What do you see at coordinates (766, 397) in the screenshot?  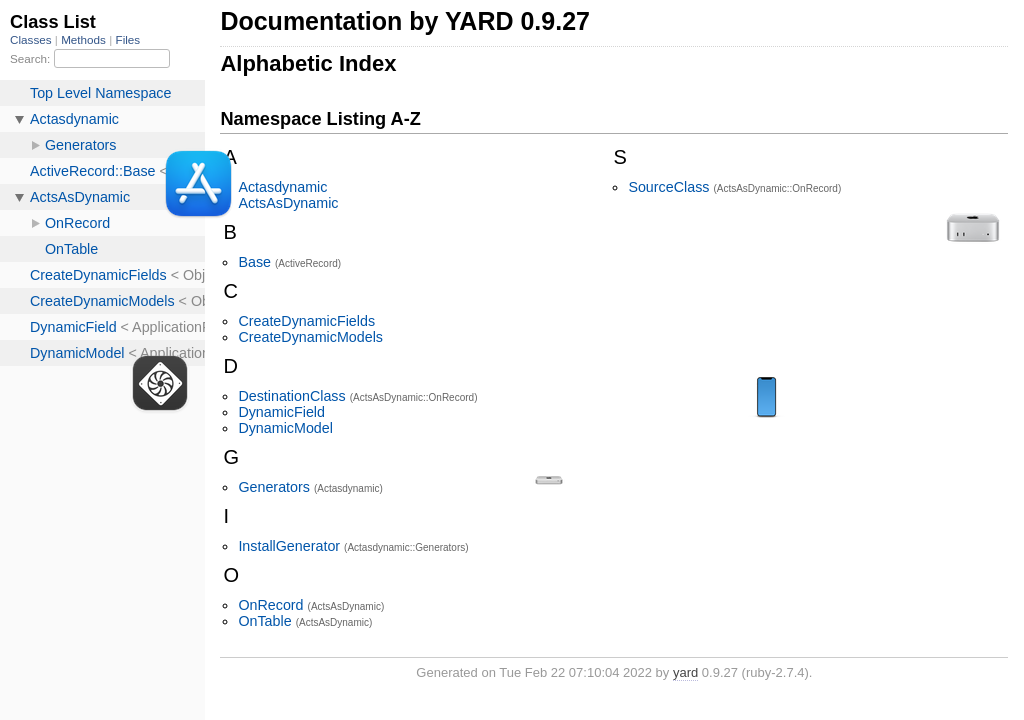 I see `iPhone 12 mini device icon` at bounding box center [766, 397].